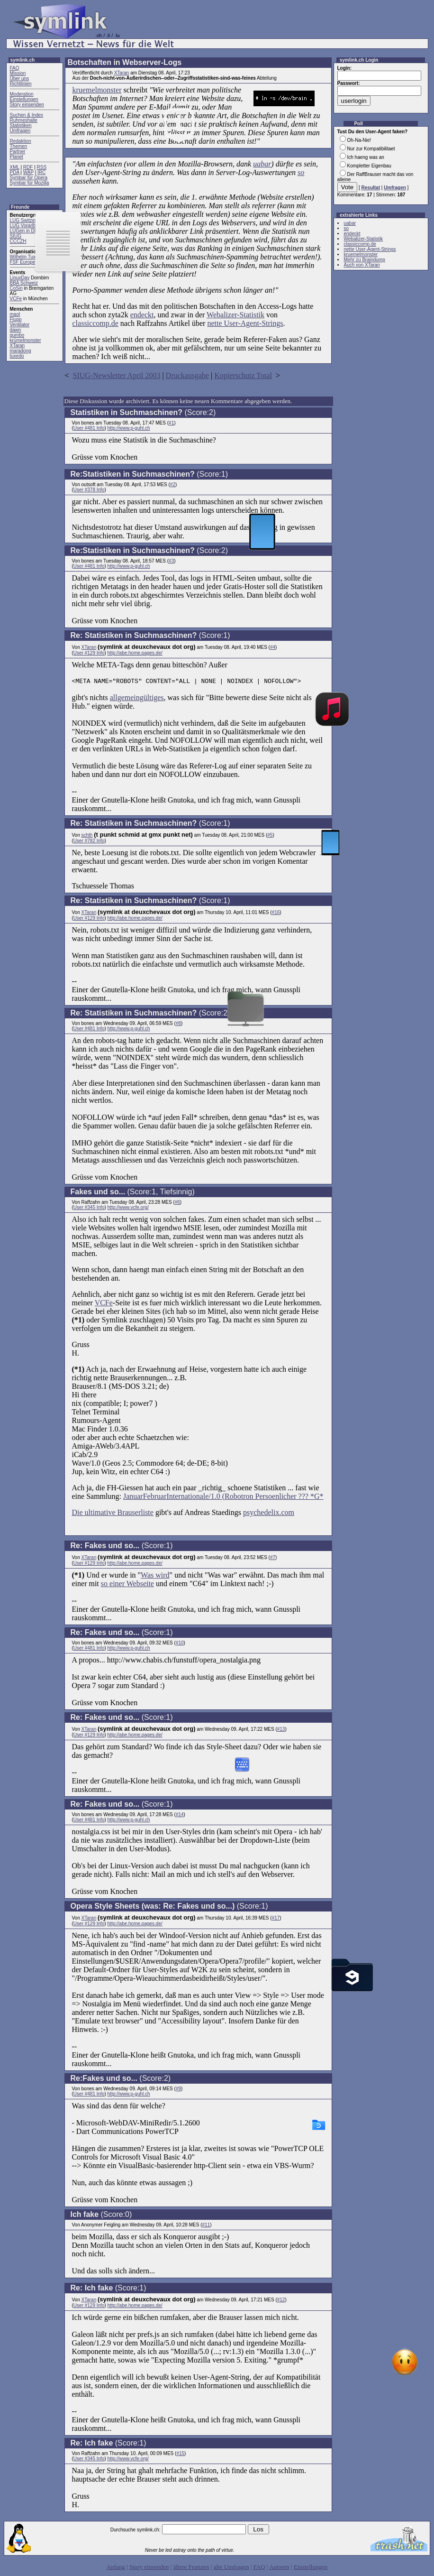 This screenshot has width=434, height=2576. I want to click on indicates num lock is enabled, so click(179, 125).